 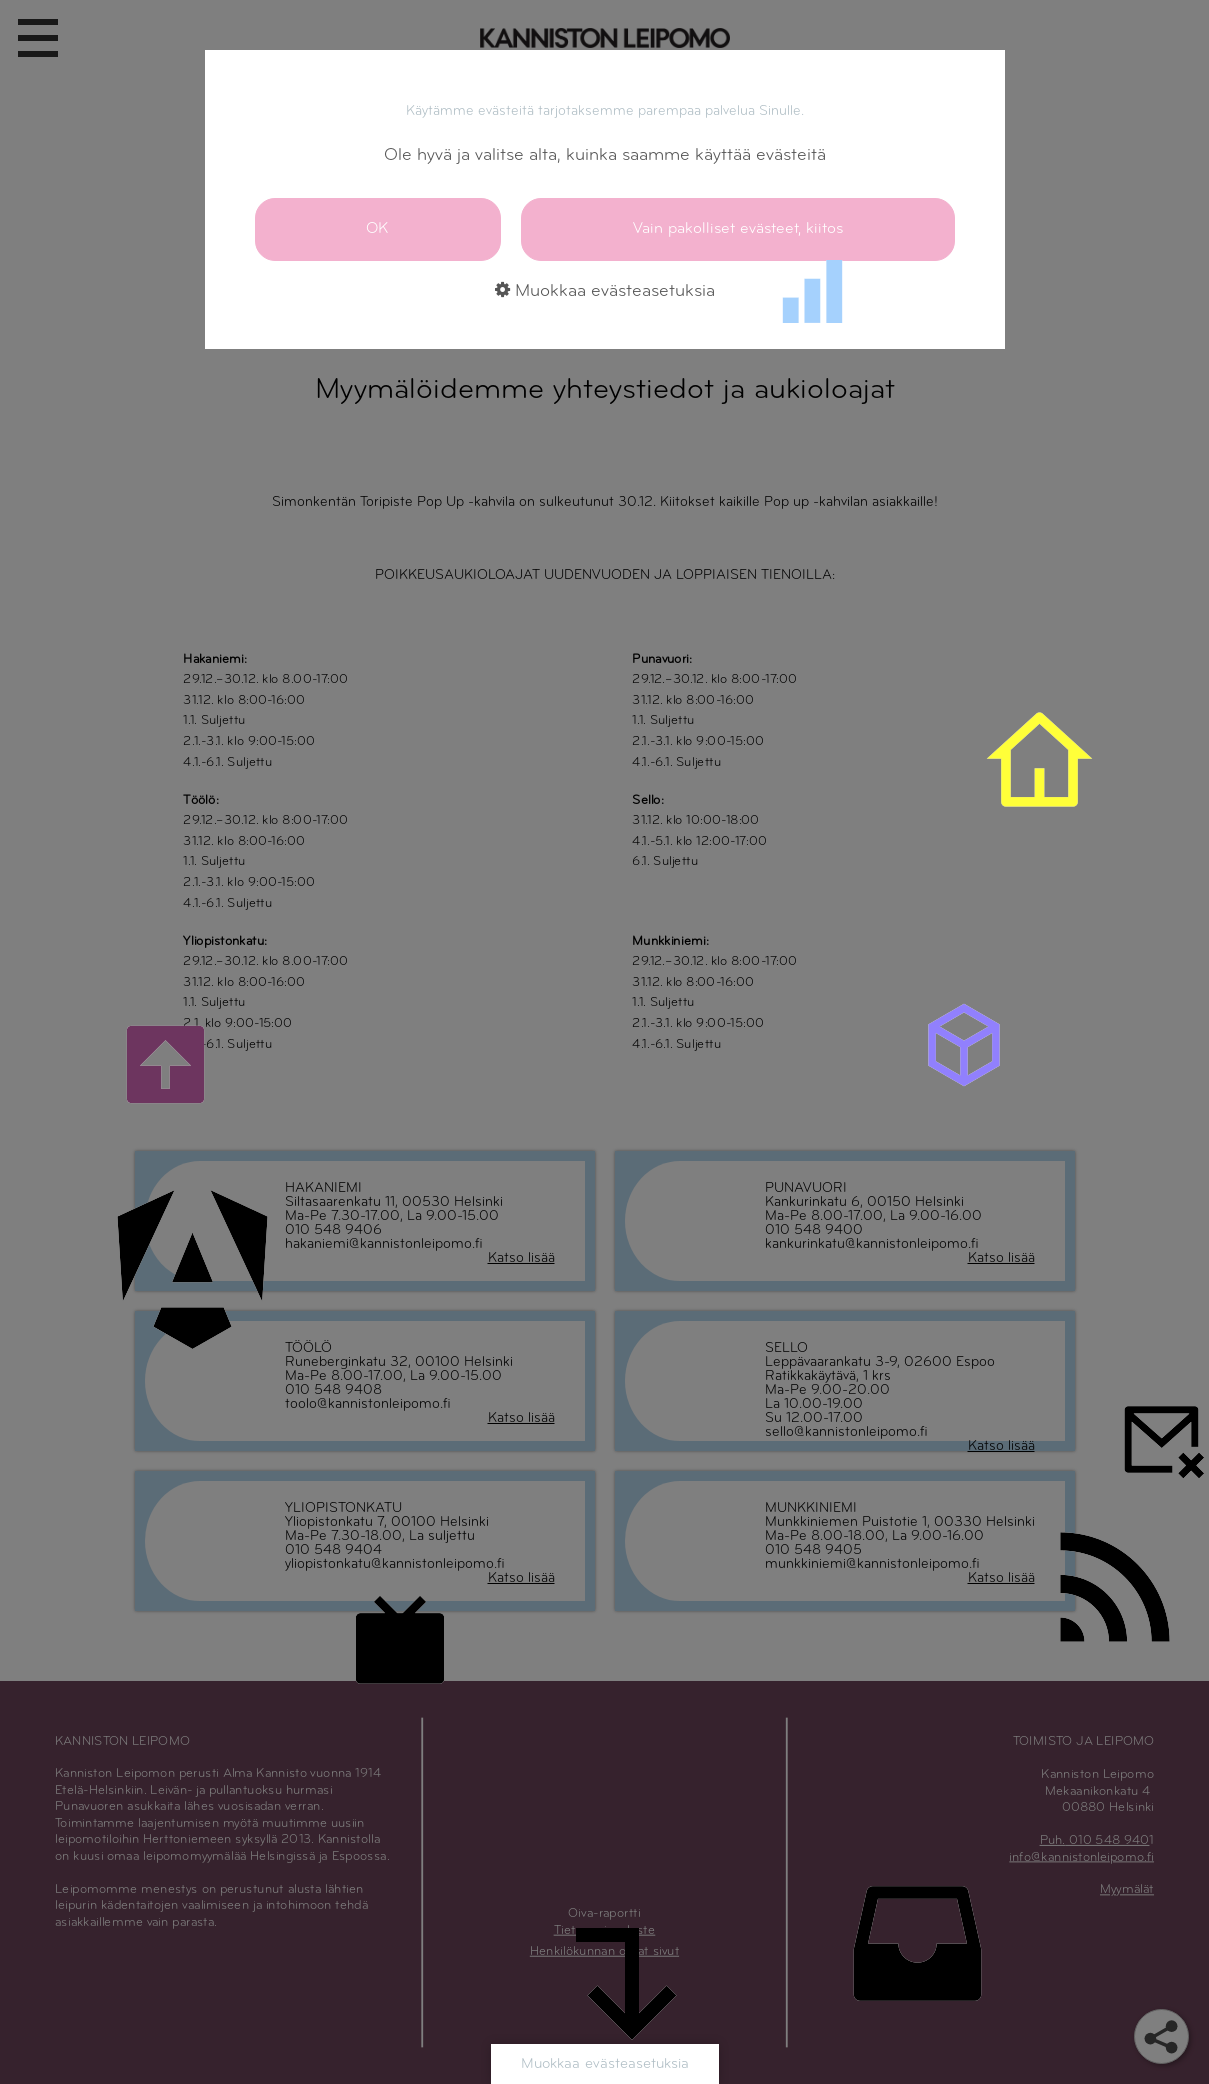 I want to click on navigate to home screen, so click(x=1039, y=763).